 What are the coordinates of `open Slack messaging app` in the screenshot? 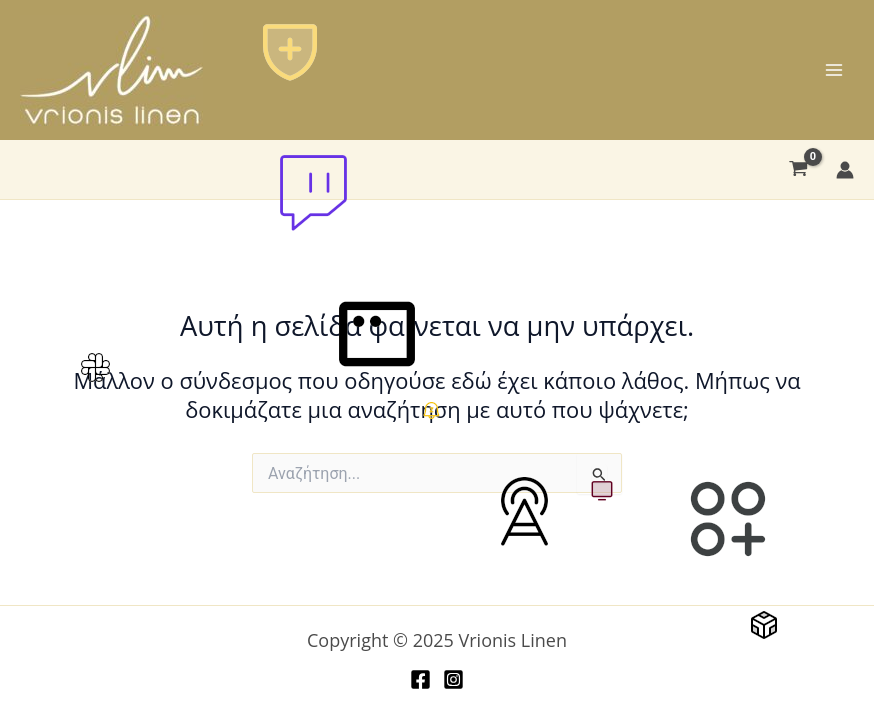 It's located at (95, 367).